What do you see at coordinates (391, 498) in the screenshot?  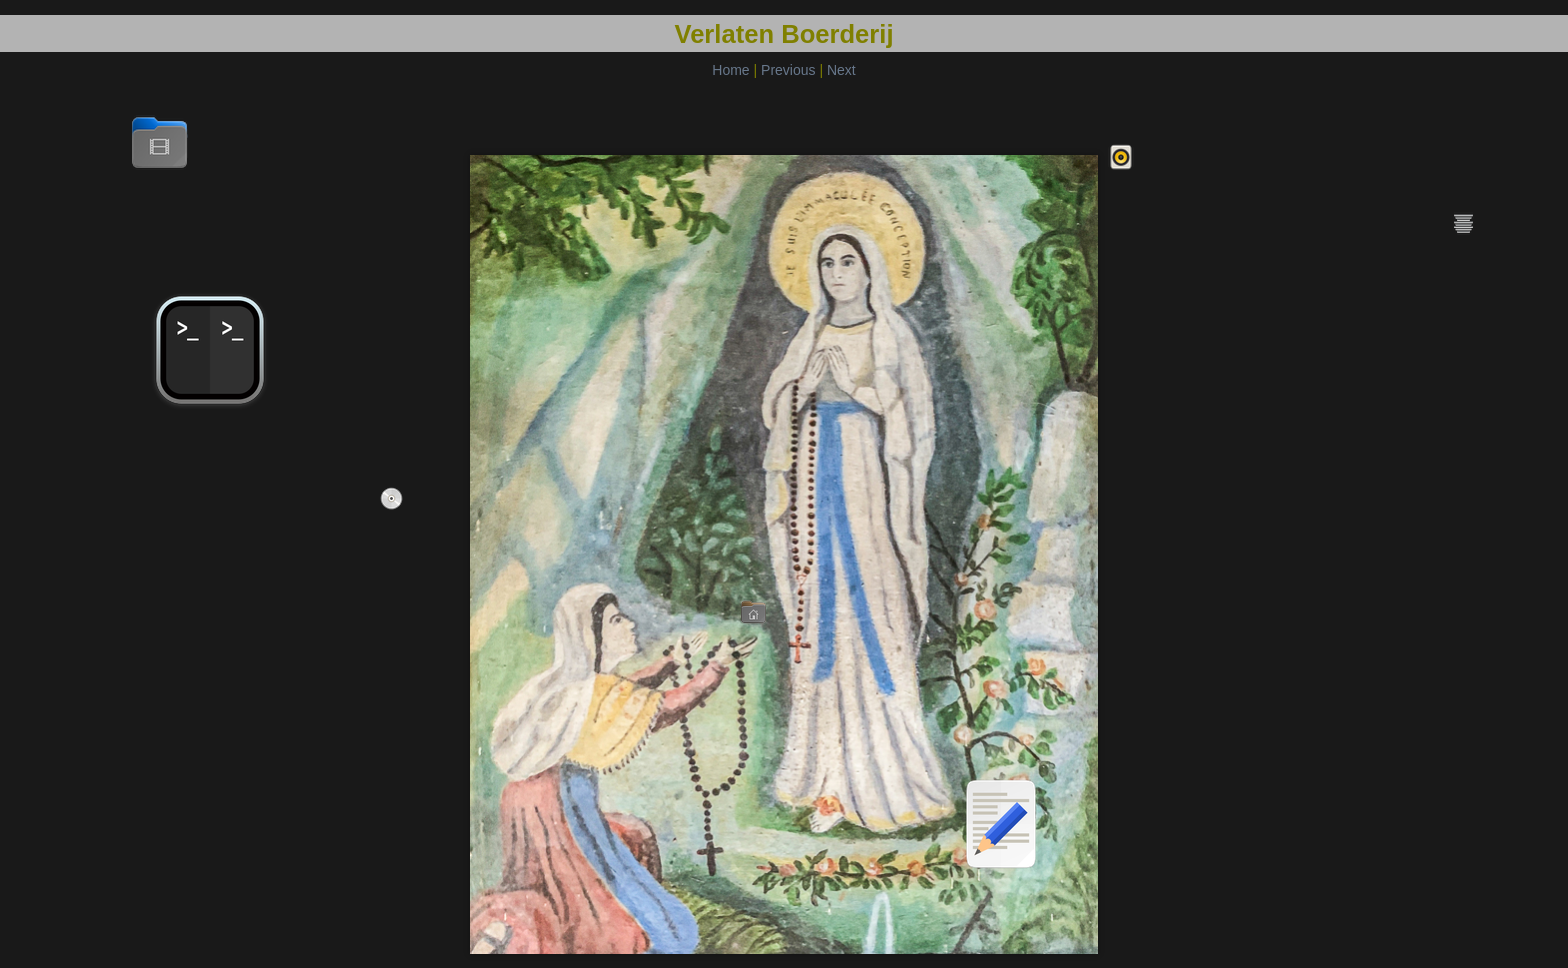 I see `indicates an audio CD is inserted in the drive` at bounding box center [391, 498].